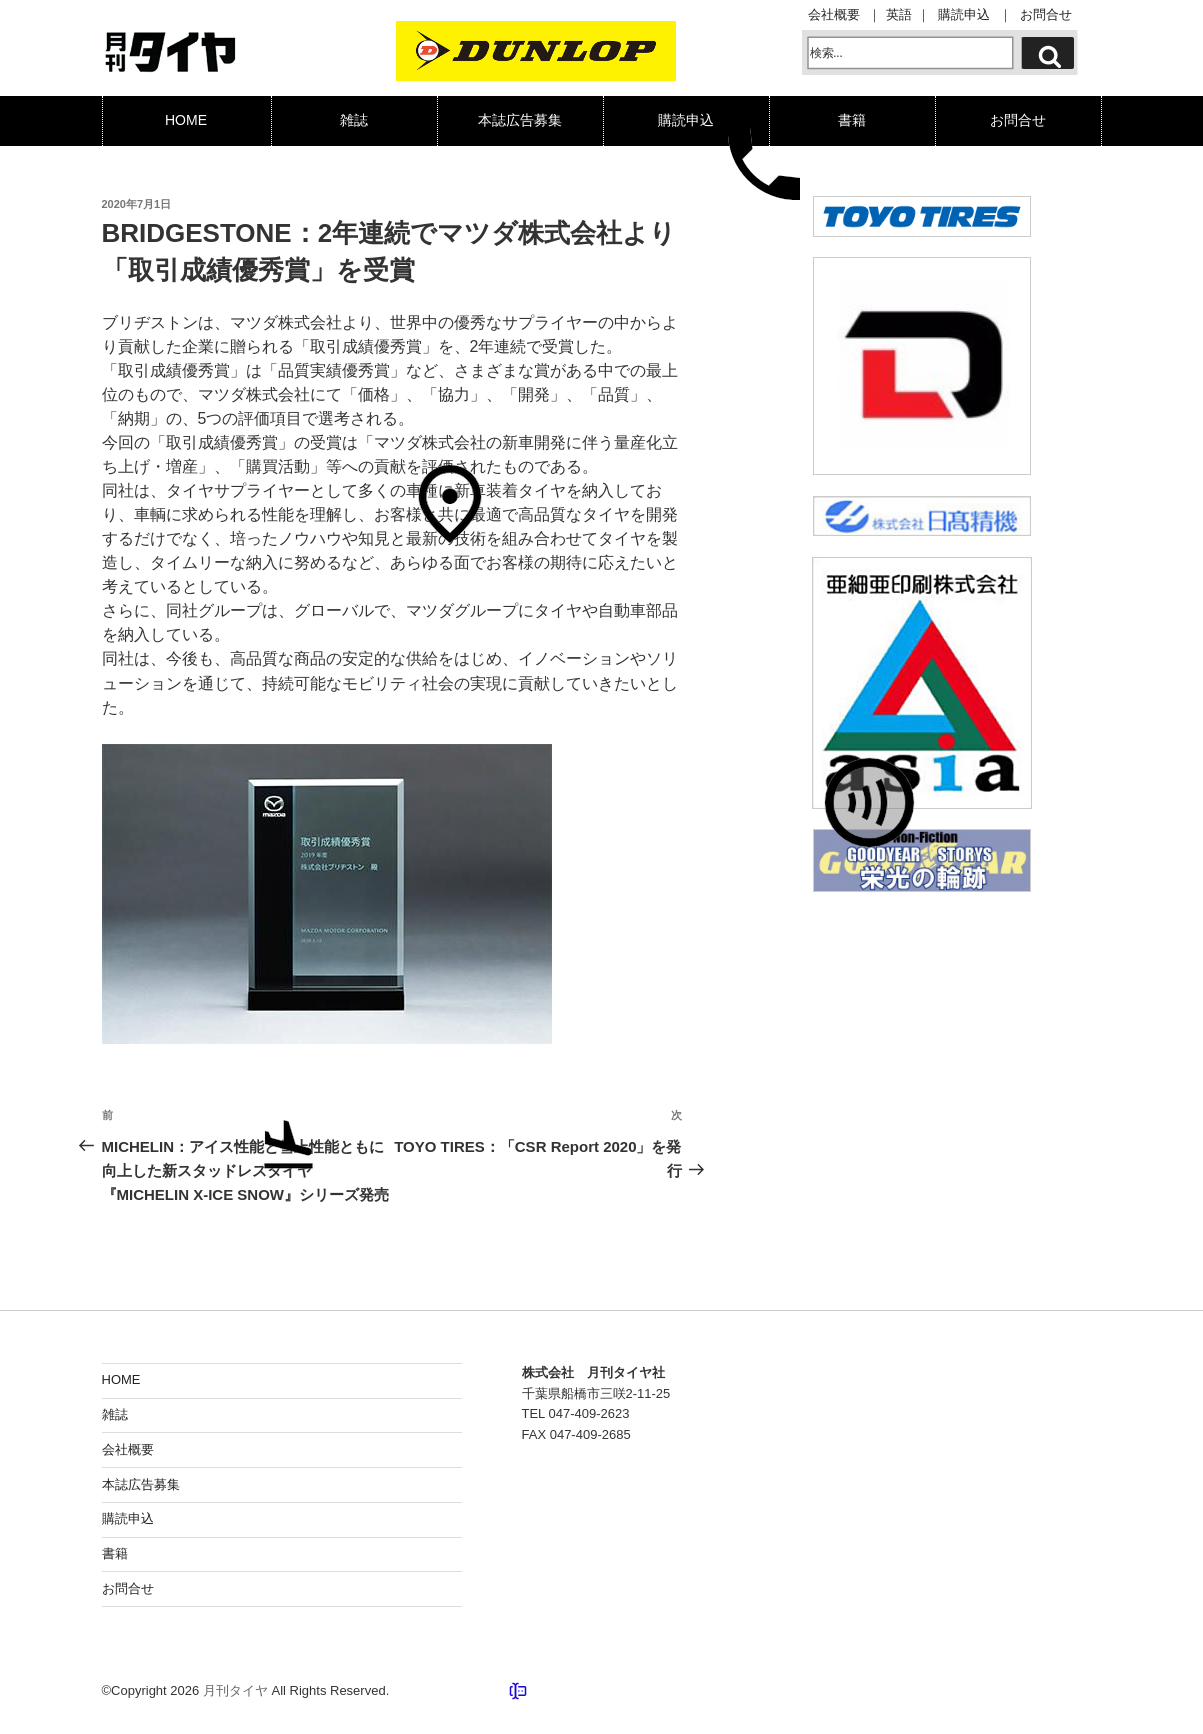 The image size is (1203, 1734). Describe the element at coordinates (764, 164) in the screenshot. I see `make a phone call` at that location.